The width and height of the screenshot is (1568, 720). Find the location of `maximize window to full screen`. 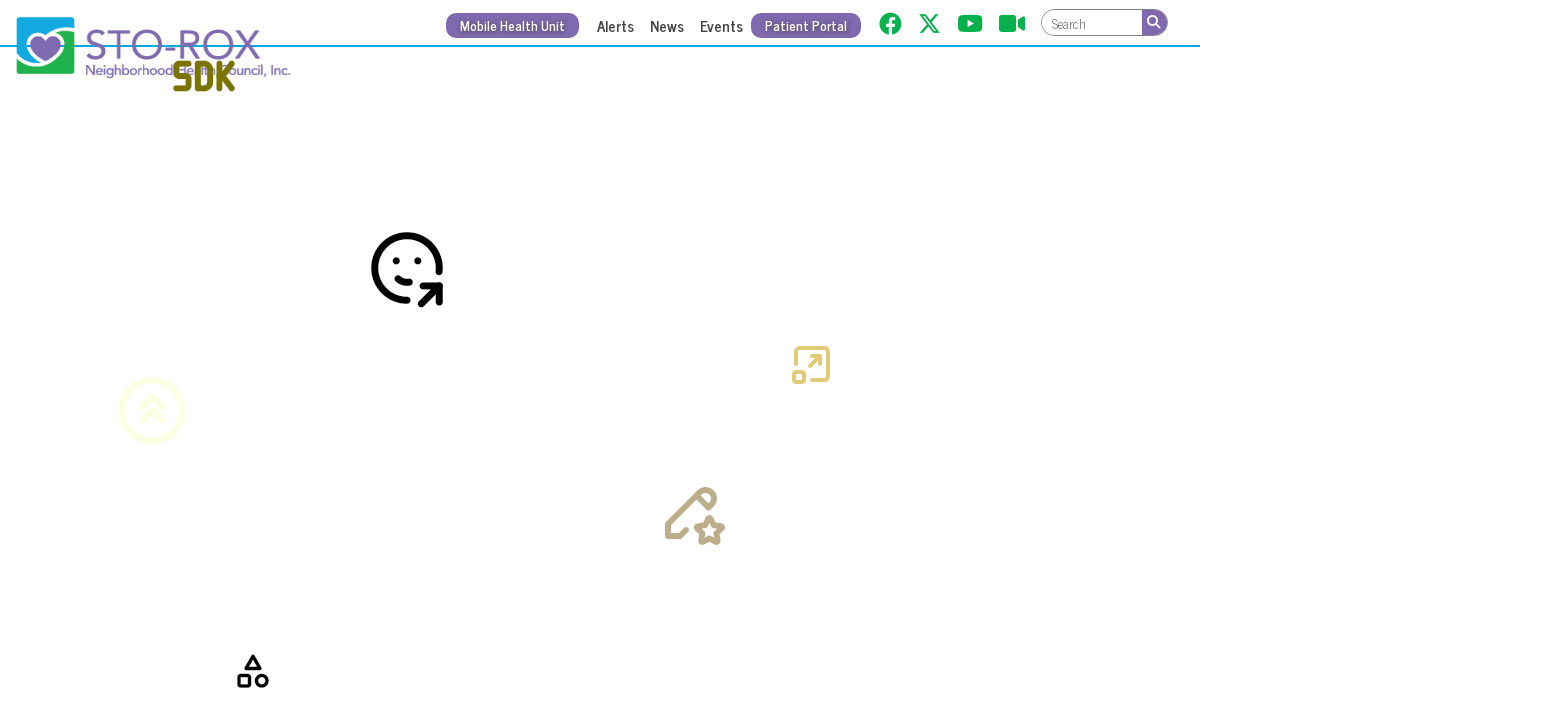

maximize window to full screen is located at coordinates (812, 364).